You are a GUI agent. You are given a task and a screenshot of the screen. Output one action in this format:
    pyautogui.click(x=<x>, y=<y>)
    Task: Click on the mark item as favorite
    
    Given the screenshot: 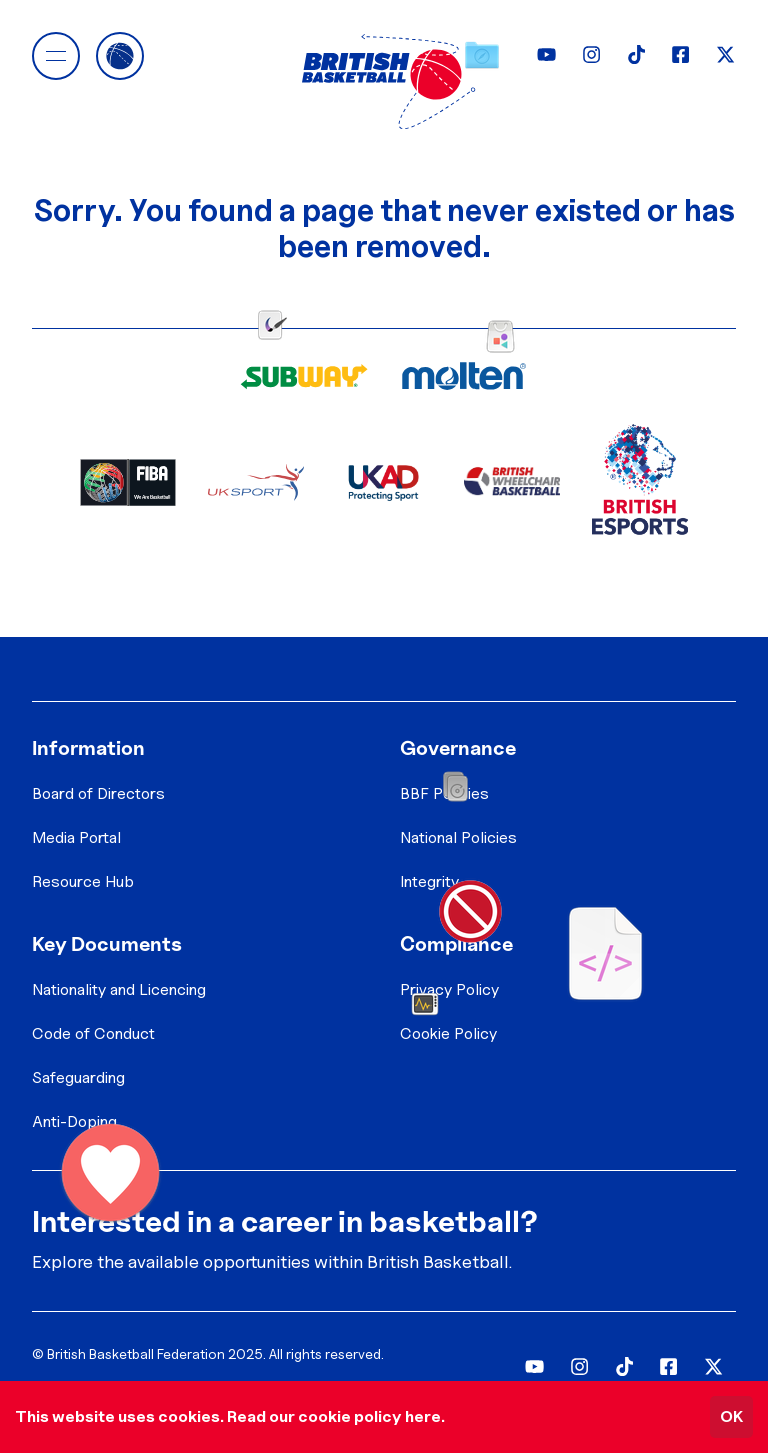 What is the action you would take?
    pyautogui.click(x=110, y=1172)
    